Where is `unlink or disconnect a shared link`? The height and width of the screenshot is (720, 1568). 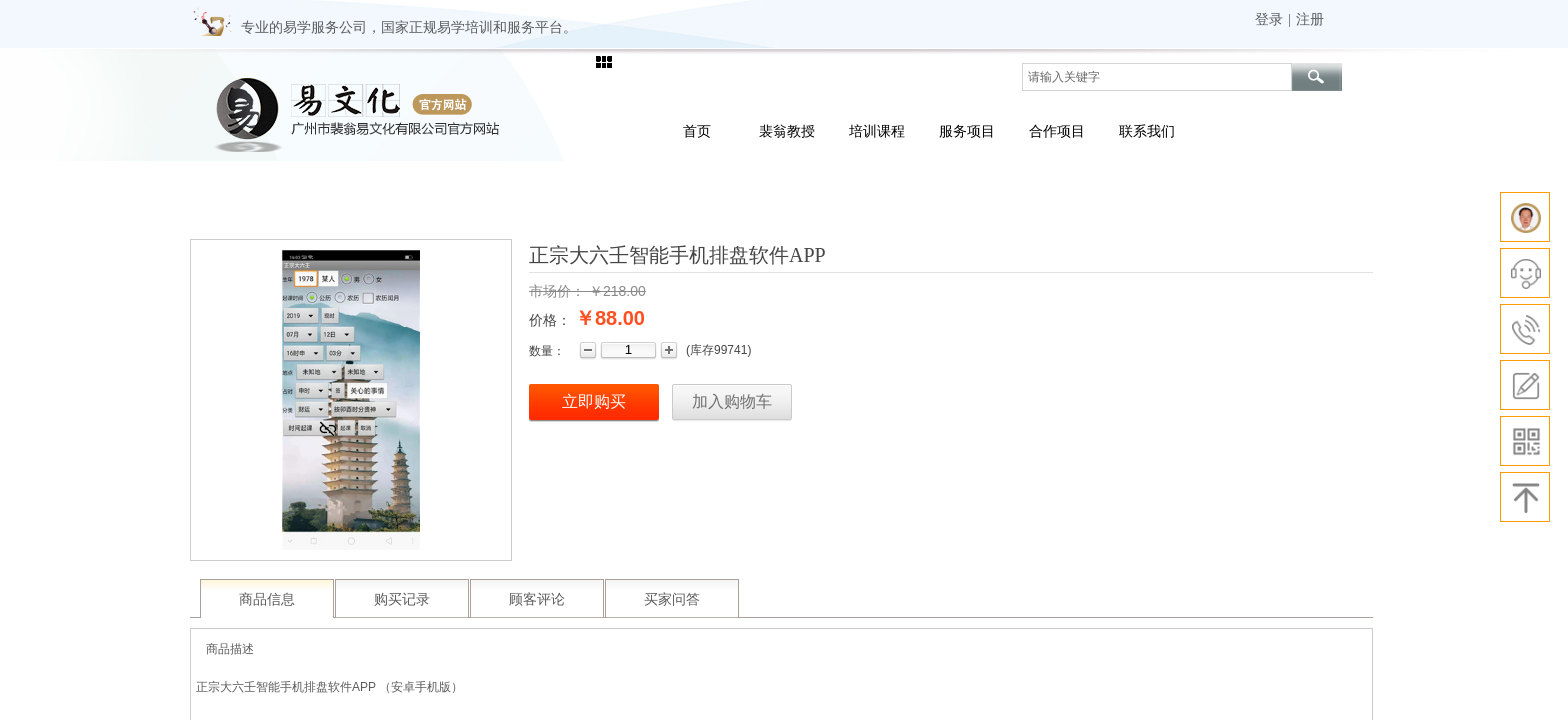
unlink or disconnect a shared link is located at coordinates (328, 429).